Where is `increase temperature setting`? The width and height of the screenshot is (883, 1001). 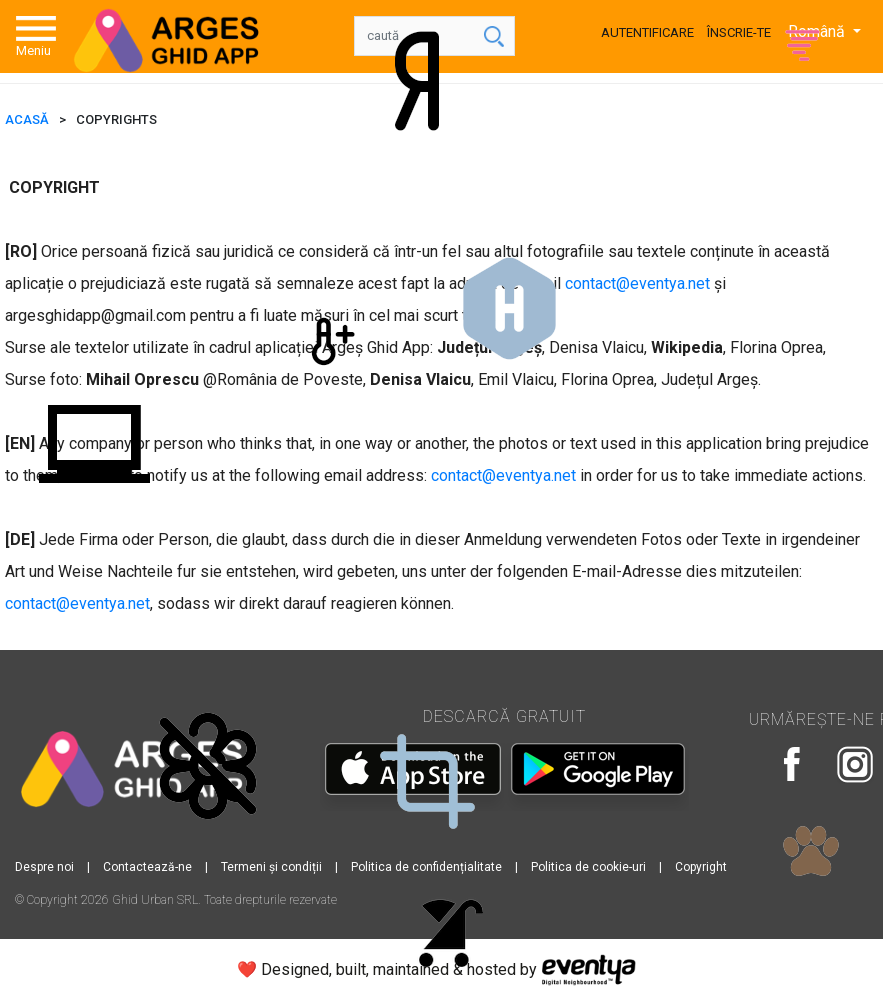 increase temperature setting is located at coordinates (328, 341).